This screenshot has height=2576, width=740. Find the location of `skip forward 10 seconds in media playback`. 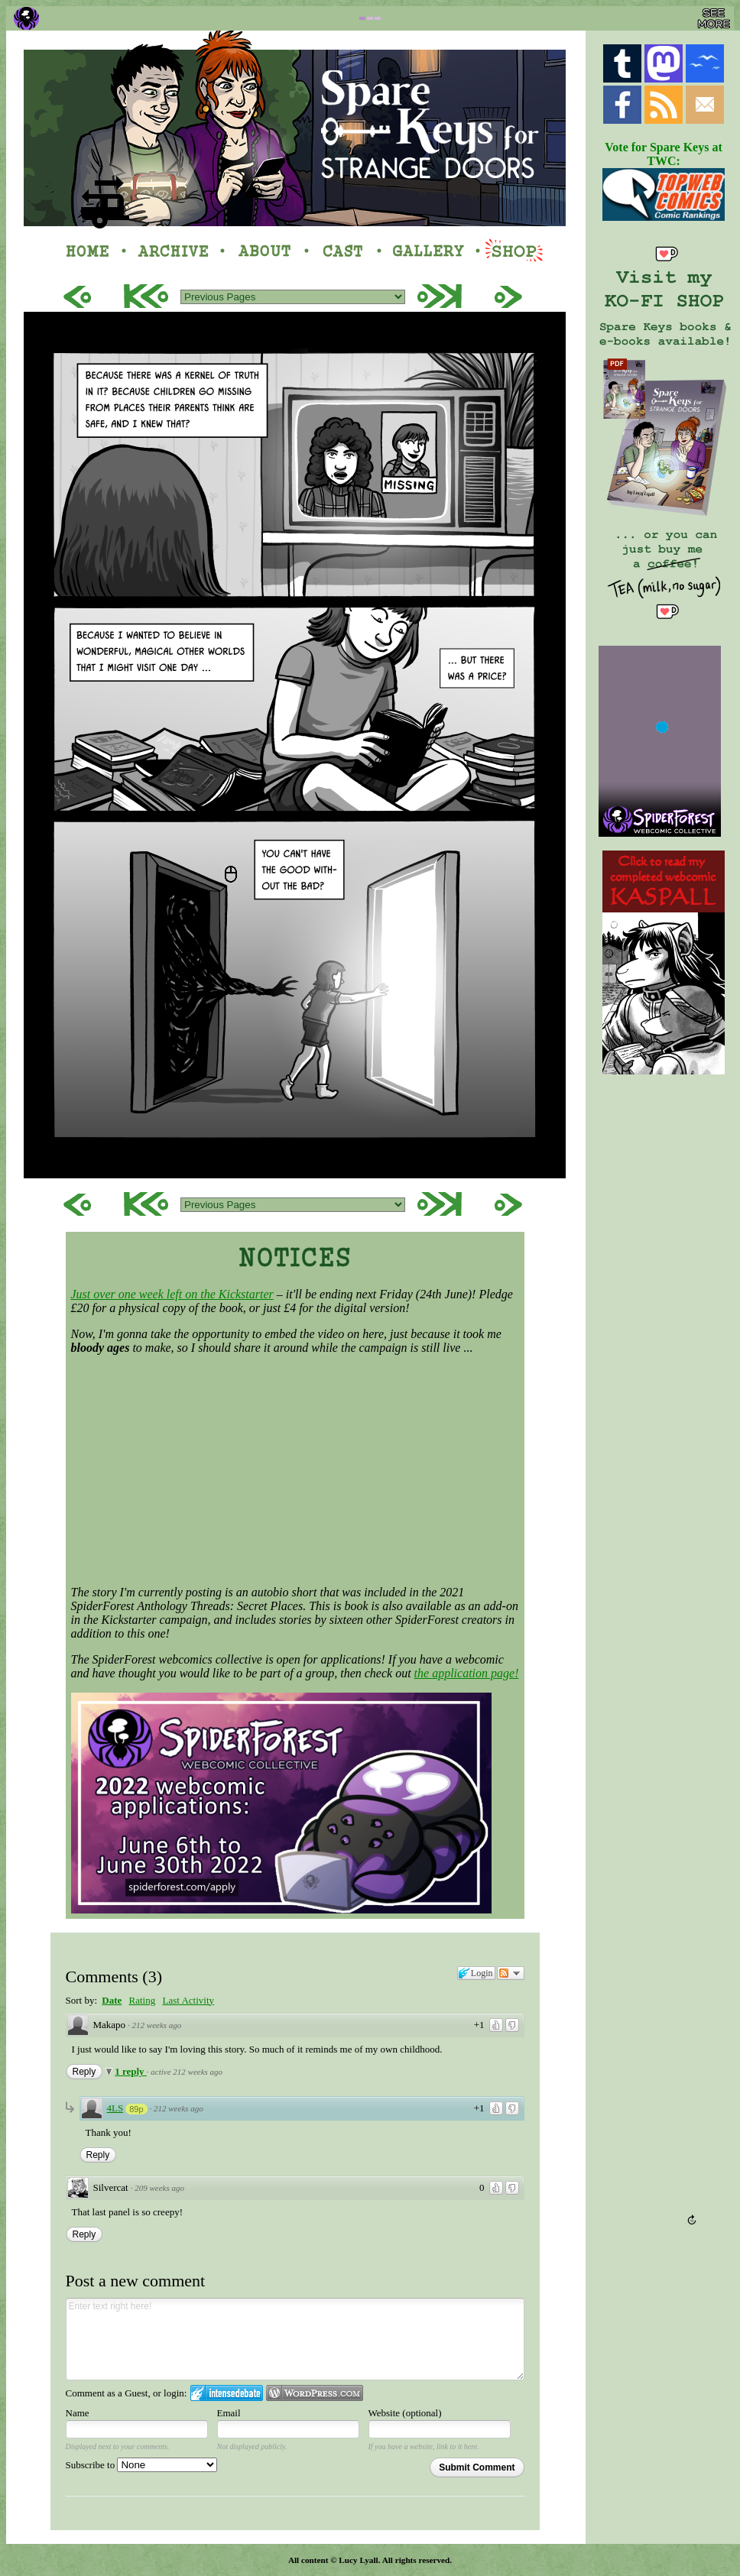

skip forward 10 seconds in media playback is located at coordinates (692, 2220).